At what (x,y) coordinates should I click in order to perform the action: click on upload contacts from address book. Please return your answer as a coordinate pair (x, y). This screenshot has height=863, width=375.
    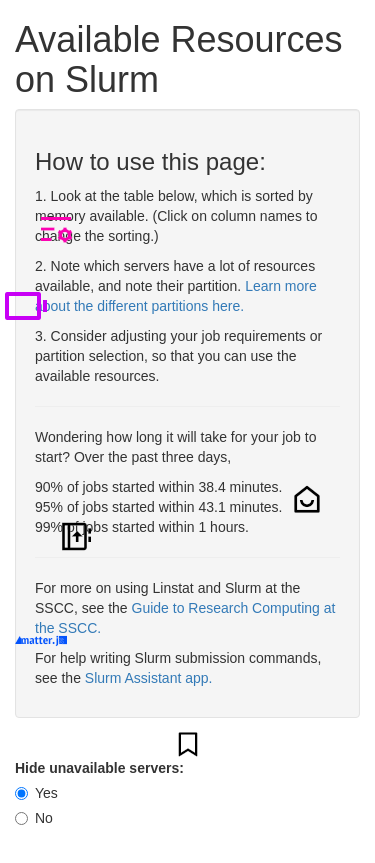
    Looking at the image, I should click on (74, 536).